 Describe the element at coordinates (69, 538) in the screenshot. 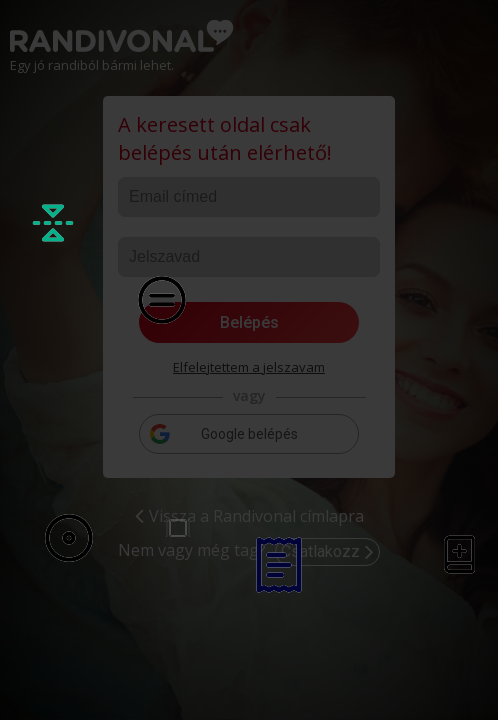

I see `play or access music library` at that location.